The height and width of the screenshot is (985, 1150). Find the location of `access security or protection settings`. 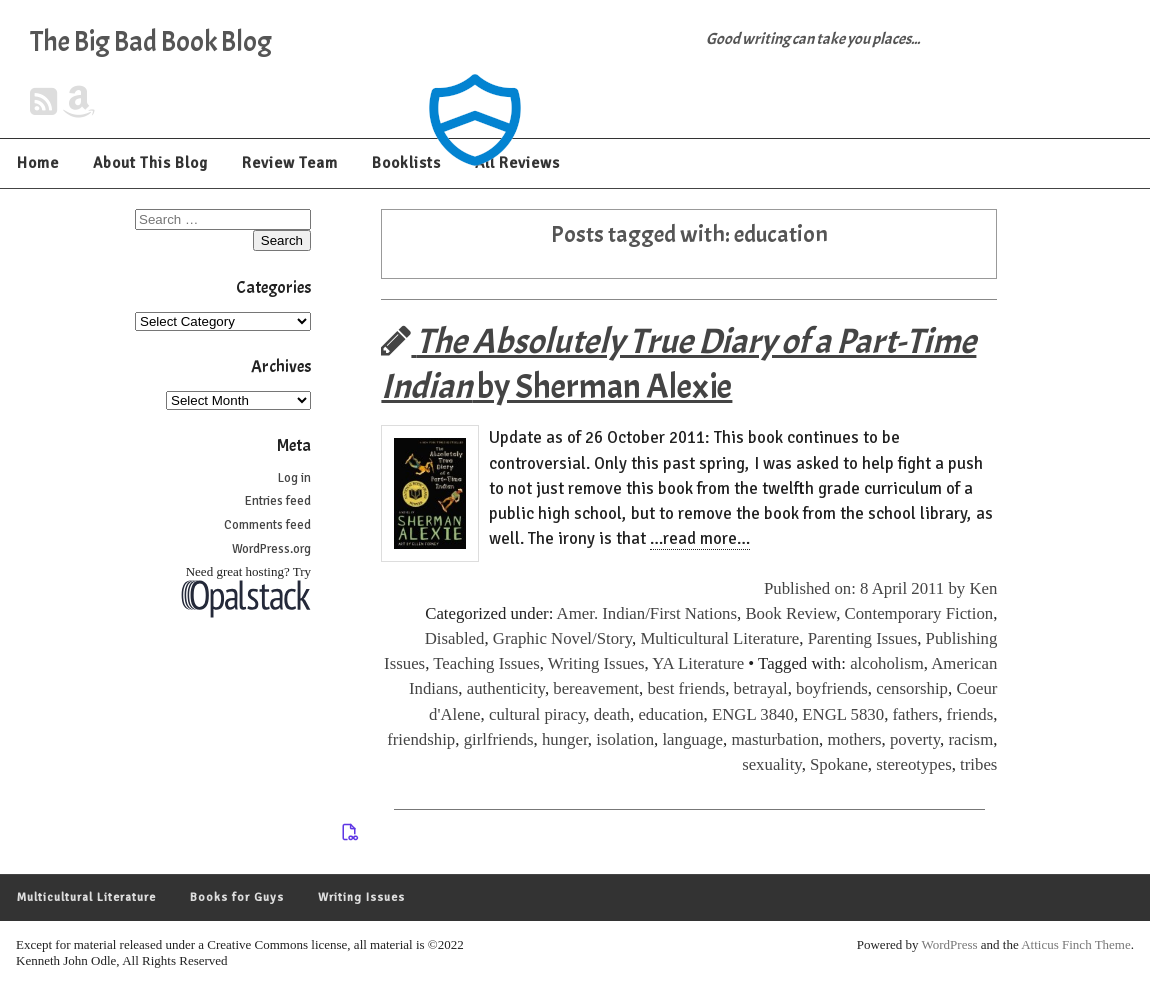

access security or protection settings is located at coordinates (475, 120).